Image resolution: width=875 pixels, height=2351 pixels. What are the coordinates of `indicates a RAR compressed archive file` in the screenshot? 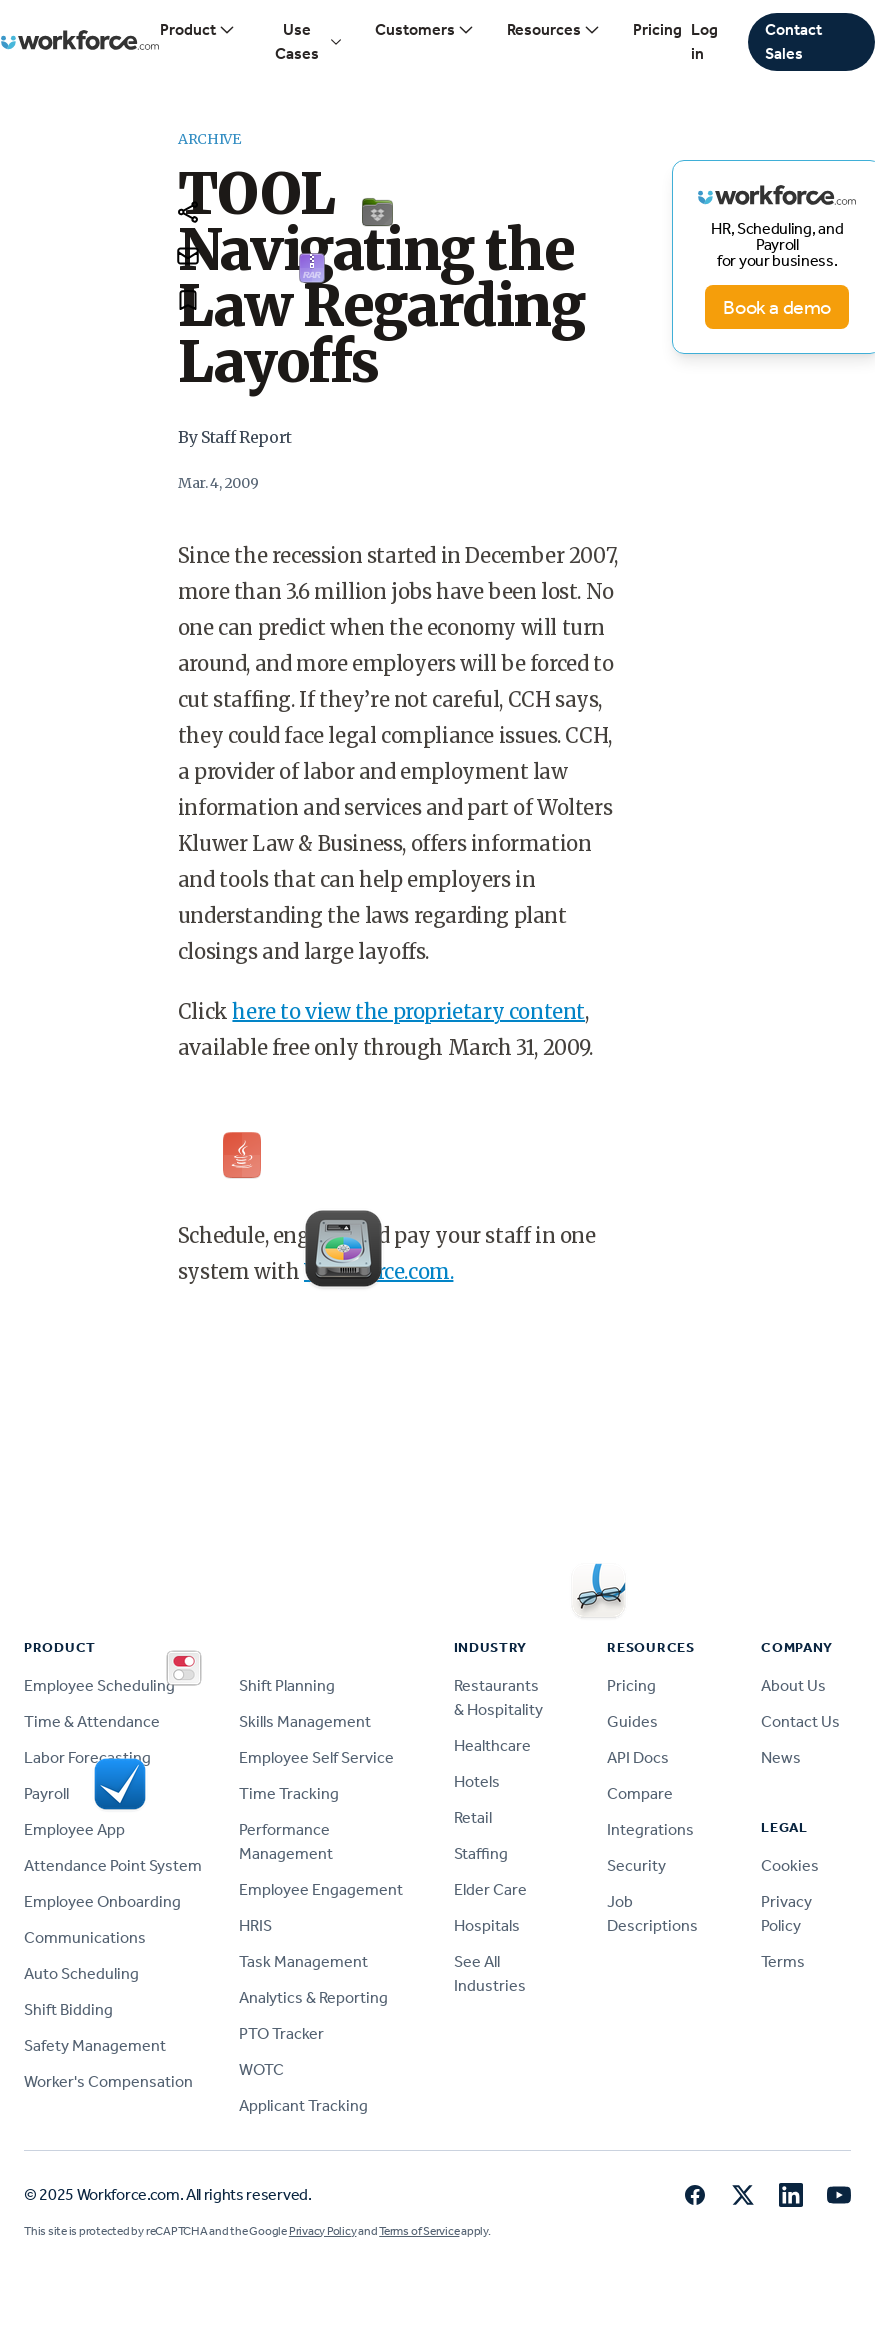 It's located at (312, 268).